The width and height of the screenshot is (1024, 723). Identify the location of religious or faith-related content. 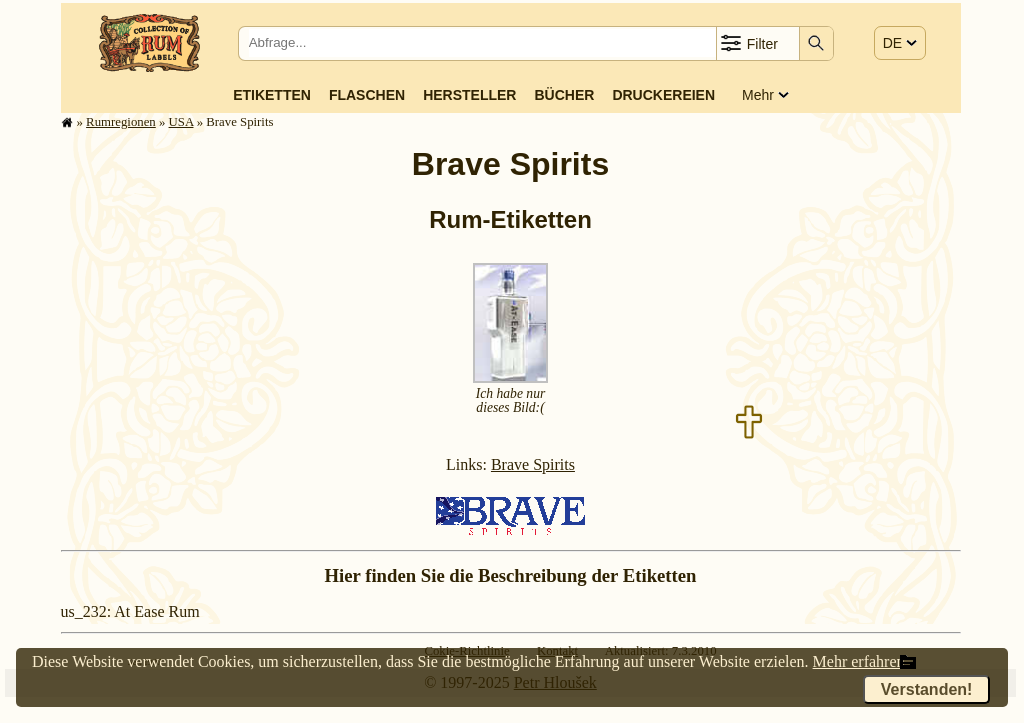
(749, 422).